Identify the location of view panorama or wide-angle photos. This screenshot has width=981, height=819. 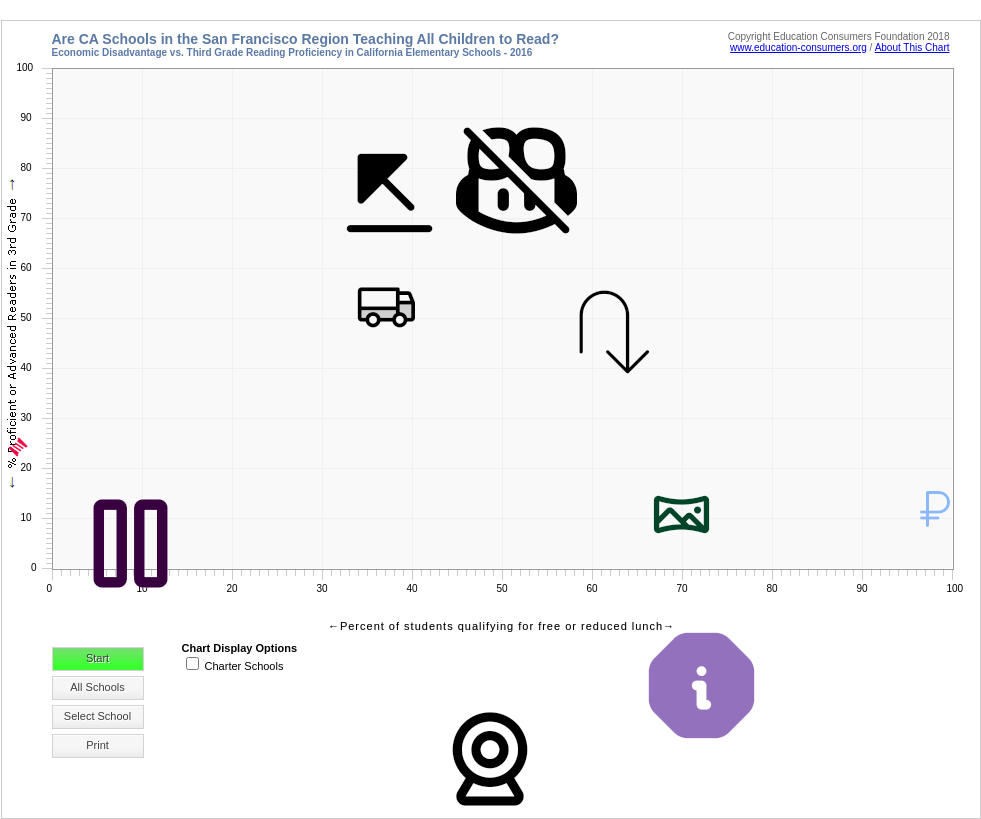
(681, 514).